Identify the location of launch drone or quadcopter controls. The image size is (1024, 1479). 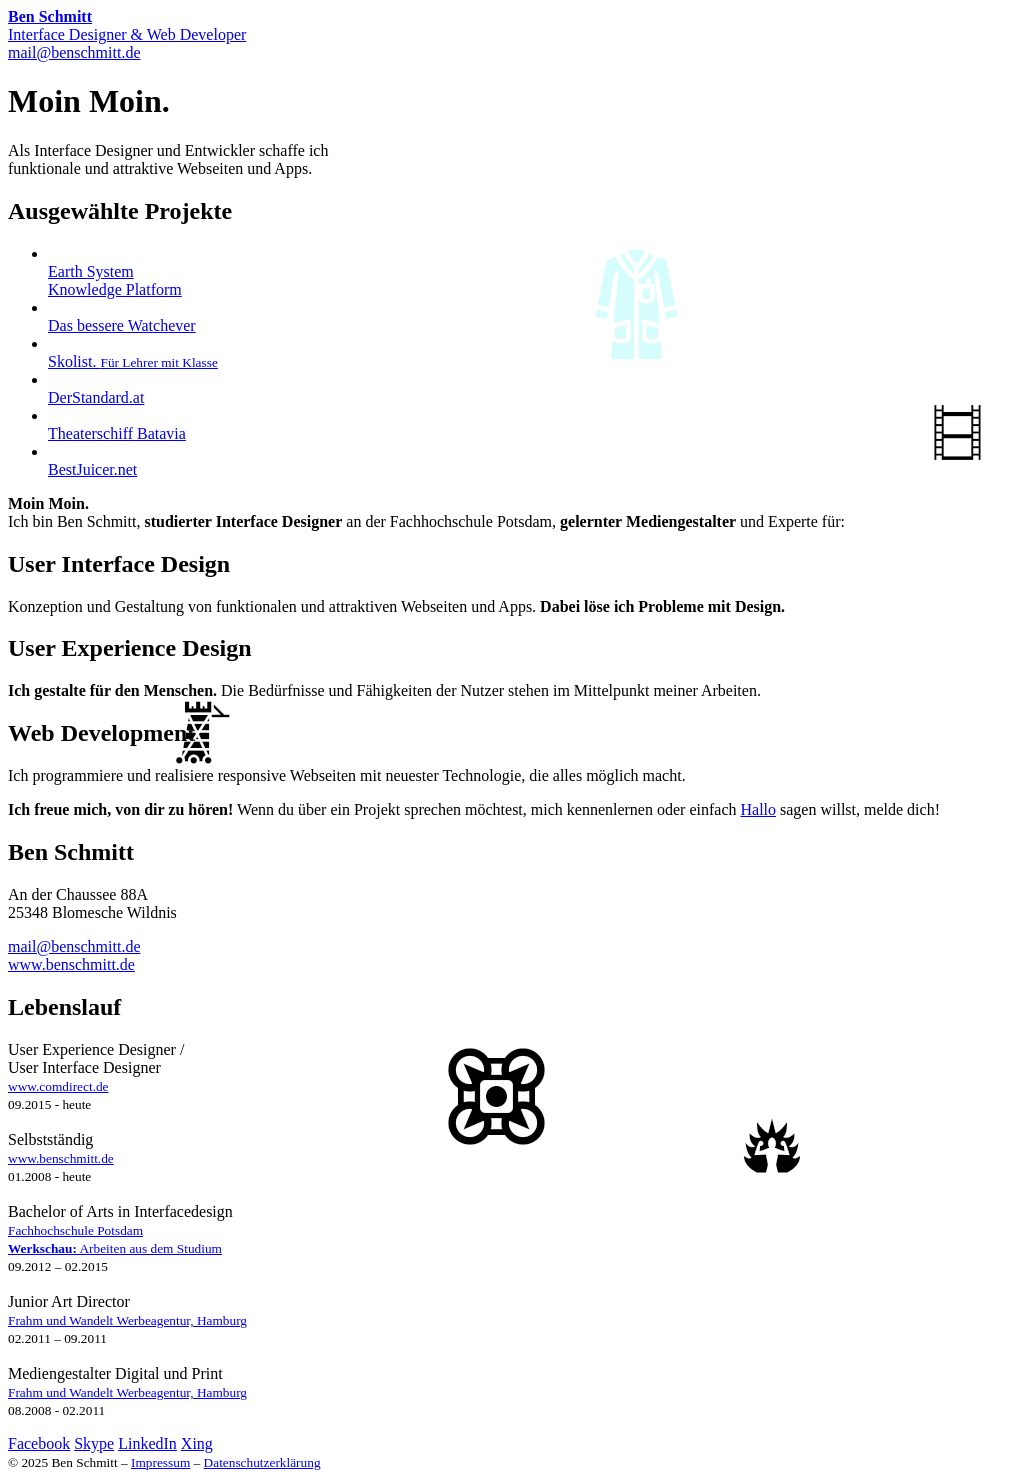
(496, 1096).